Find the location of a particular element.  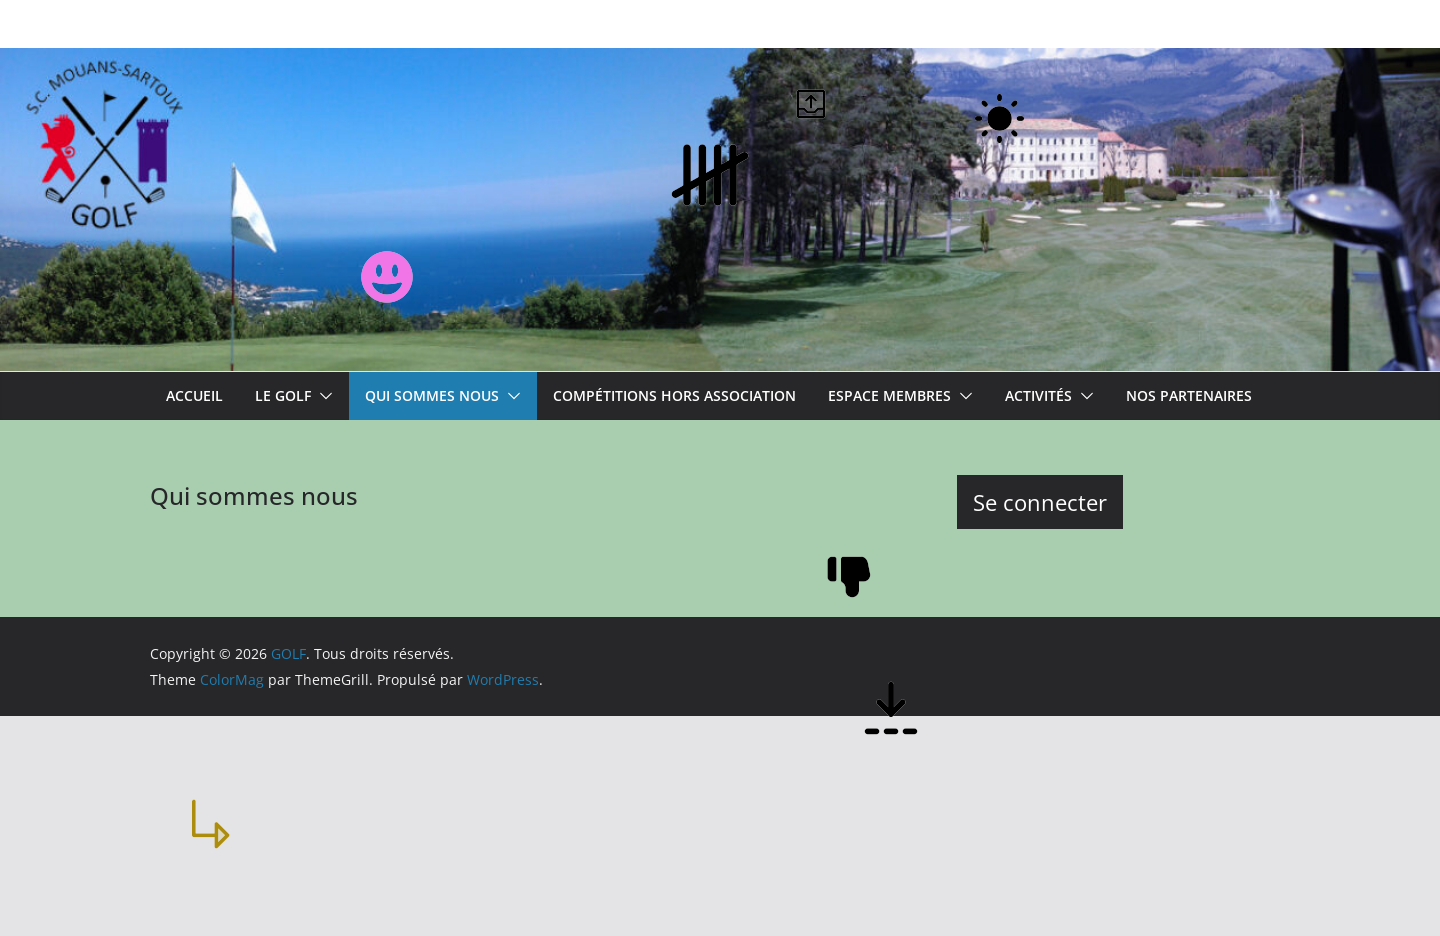

download file to a specific location is located at coordinates (891, 708).